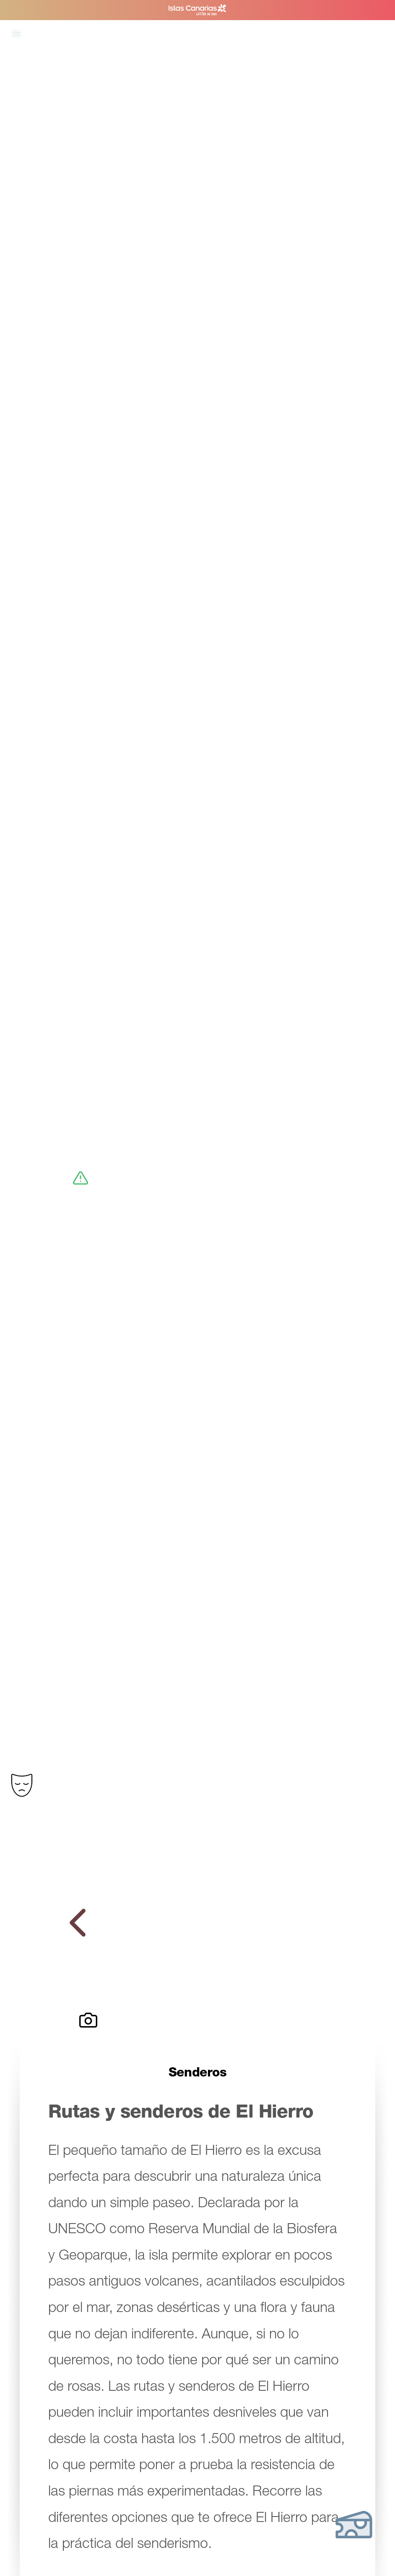 Image resolution: width=395 pixels, height=2576 pixels. What do you see at coordinates (78, 1923) in the screenshot?
I see `go back to the previous screen` at bounding box center [78, 1923].